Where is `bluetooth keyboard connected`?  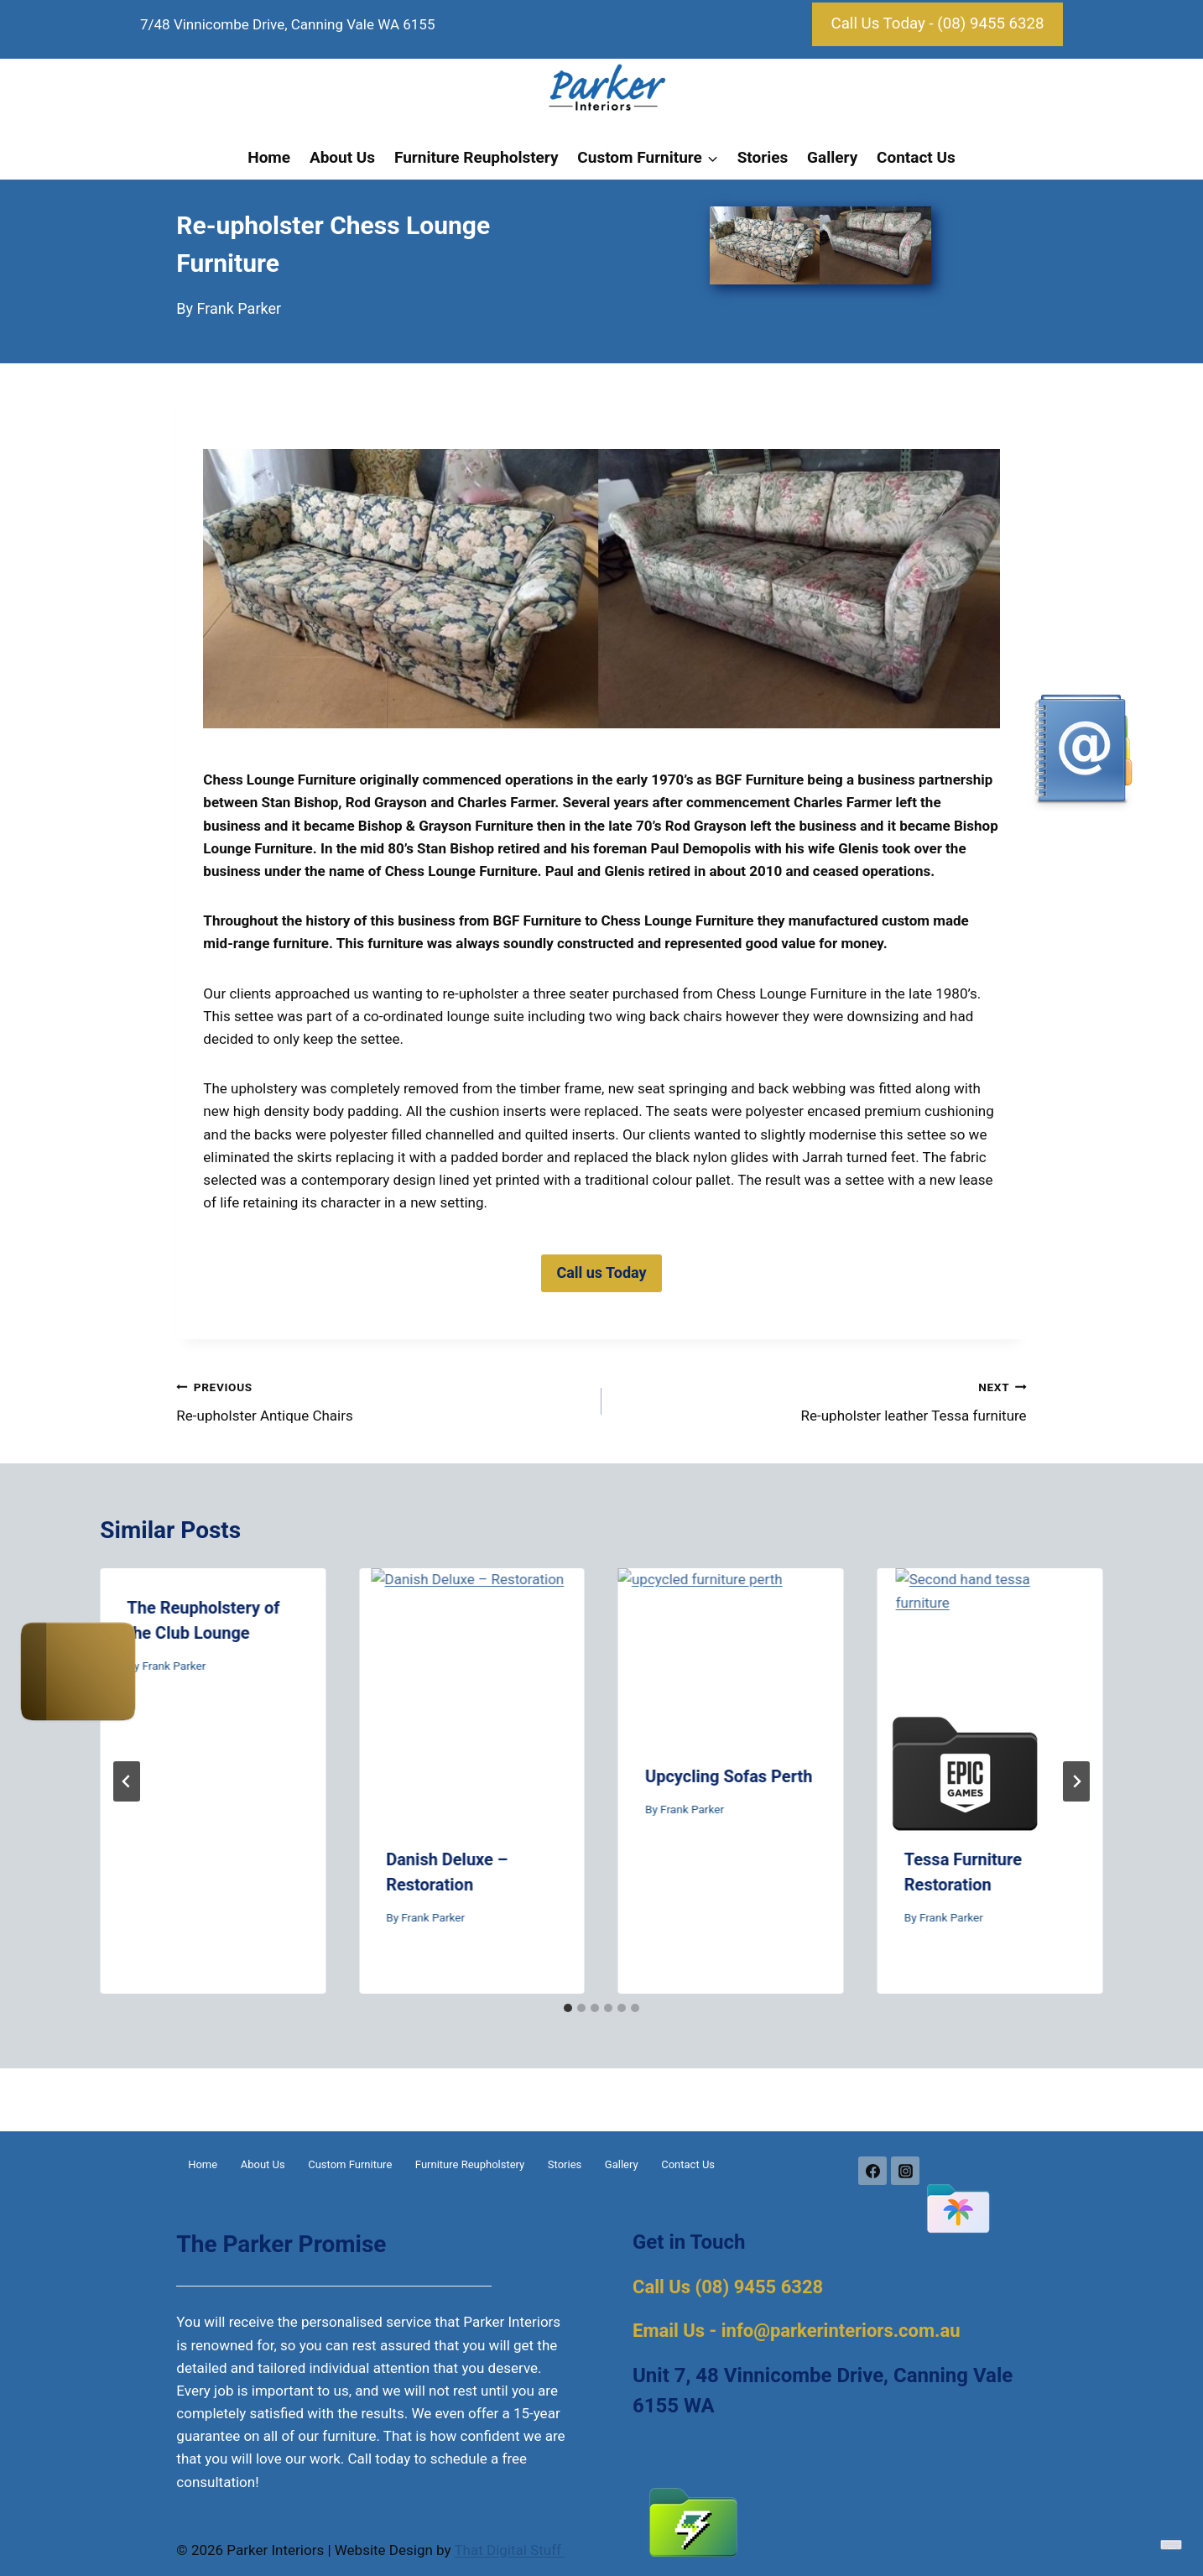
bluetooth keyboard connected is located at coordinates (1171, 2545).